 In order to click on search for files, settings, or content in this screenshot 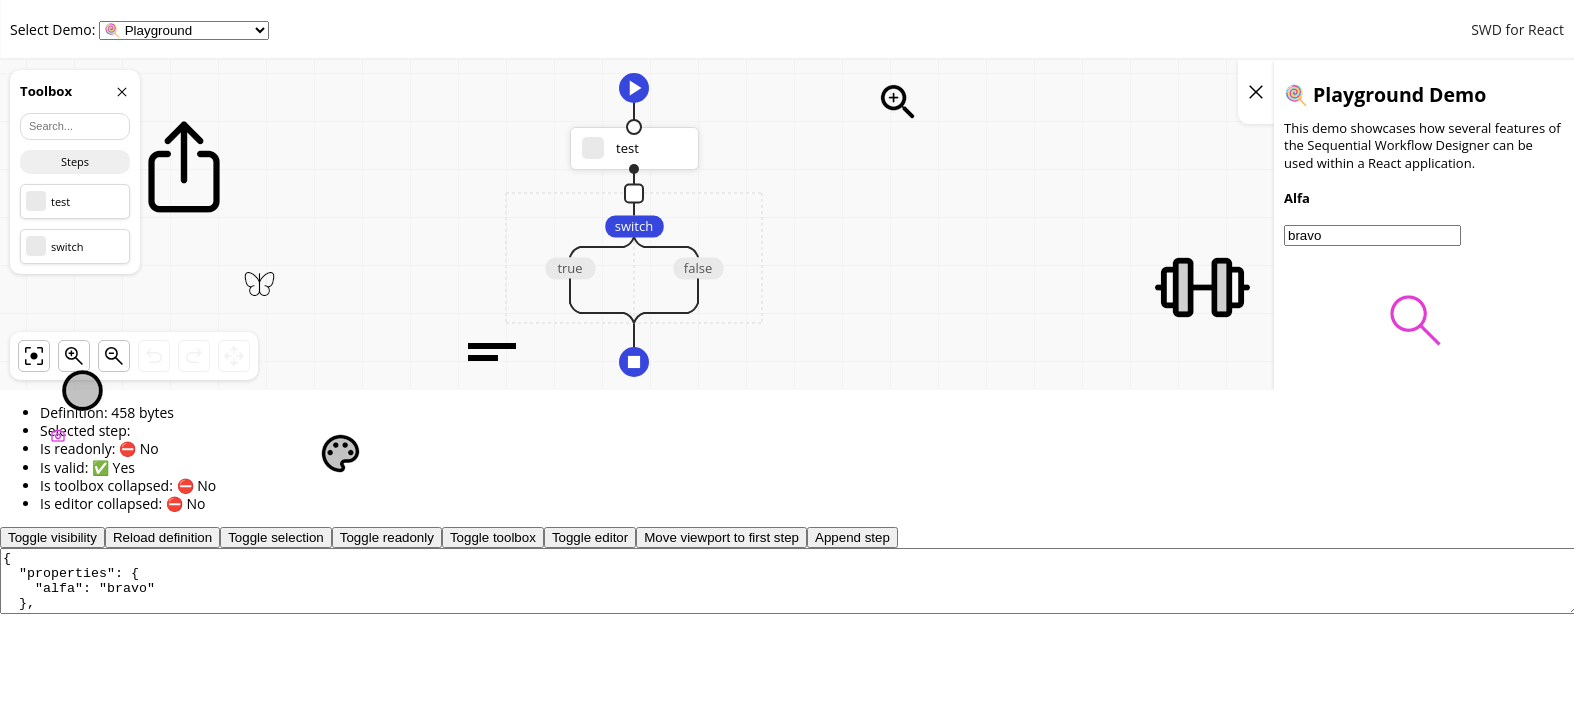, I will do `click(1415, 320)`.